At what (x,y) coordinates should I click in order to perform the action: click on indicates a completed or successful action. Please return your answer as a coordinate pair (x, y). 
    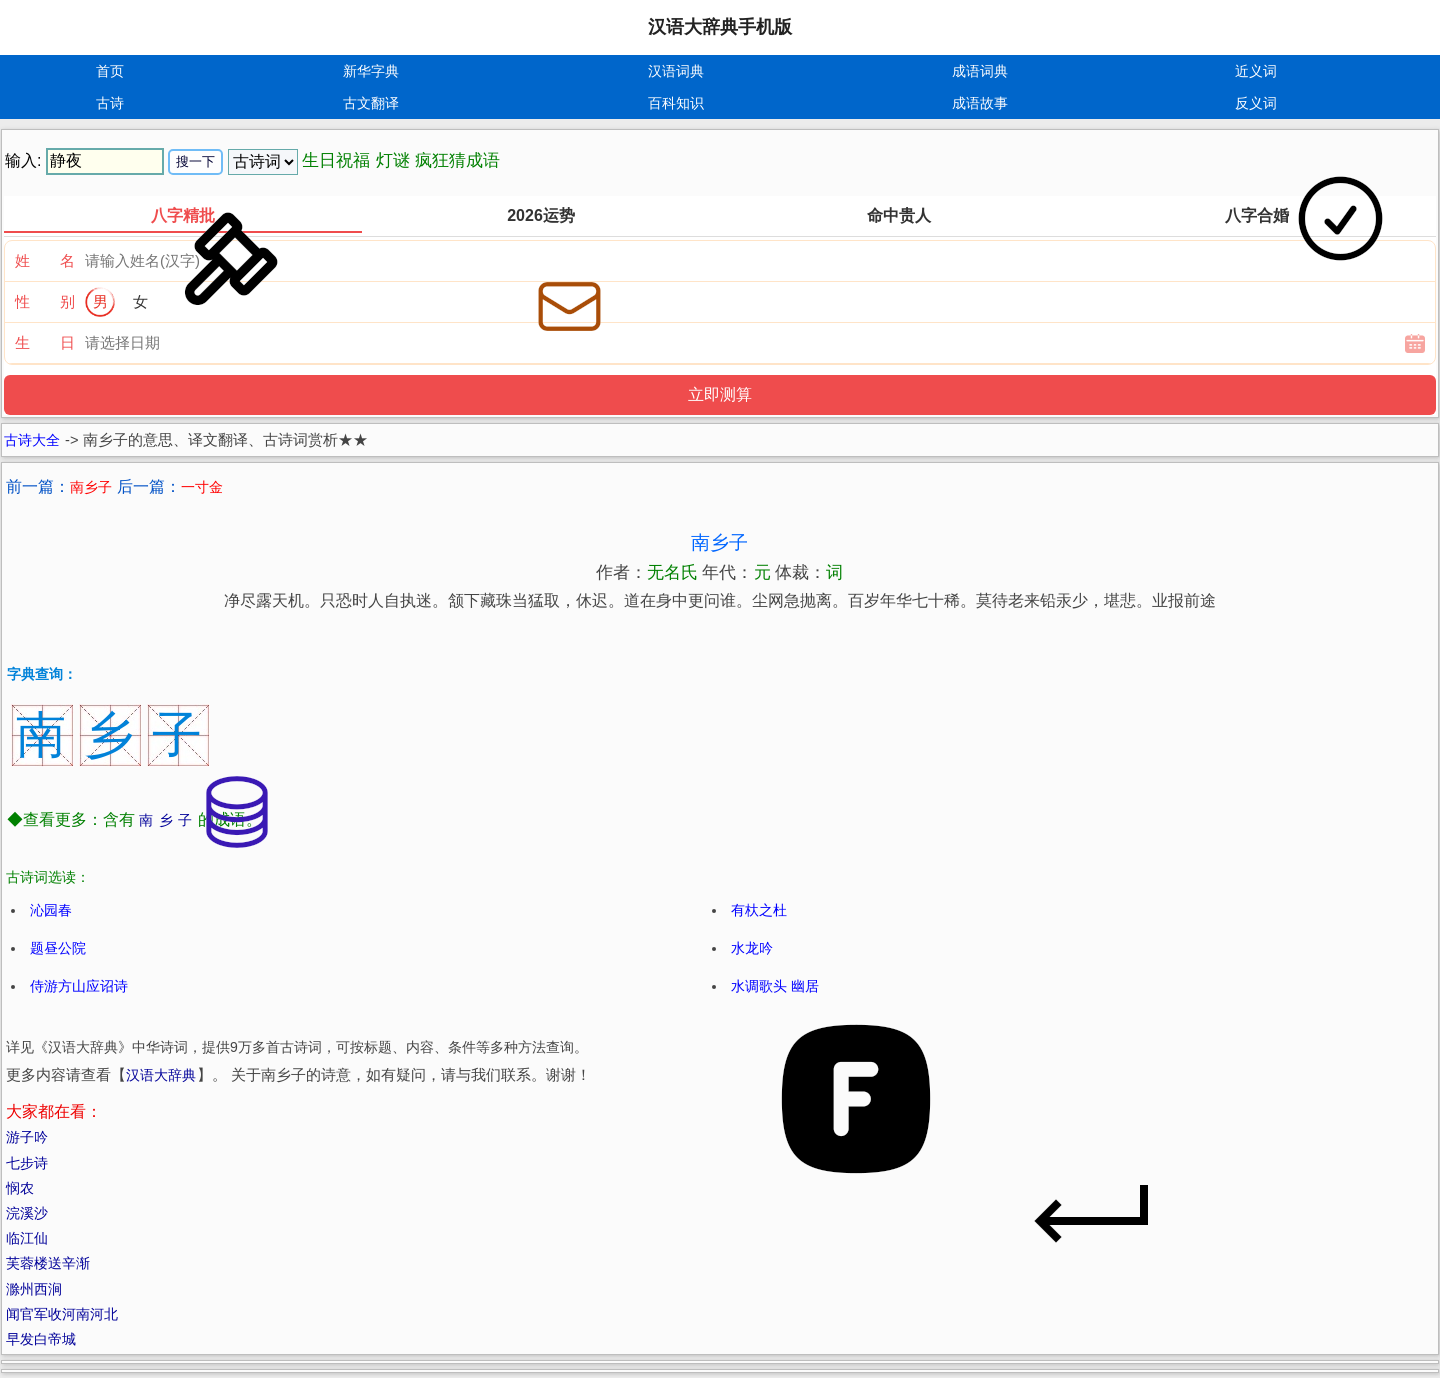
    Looking at the image, I should click on (1340, 218).